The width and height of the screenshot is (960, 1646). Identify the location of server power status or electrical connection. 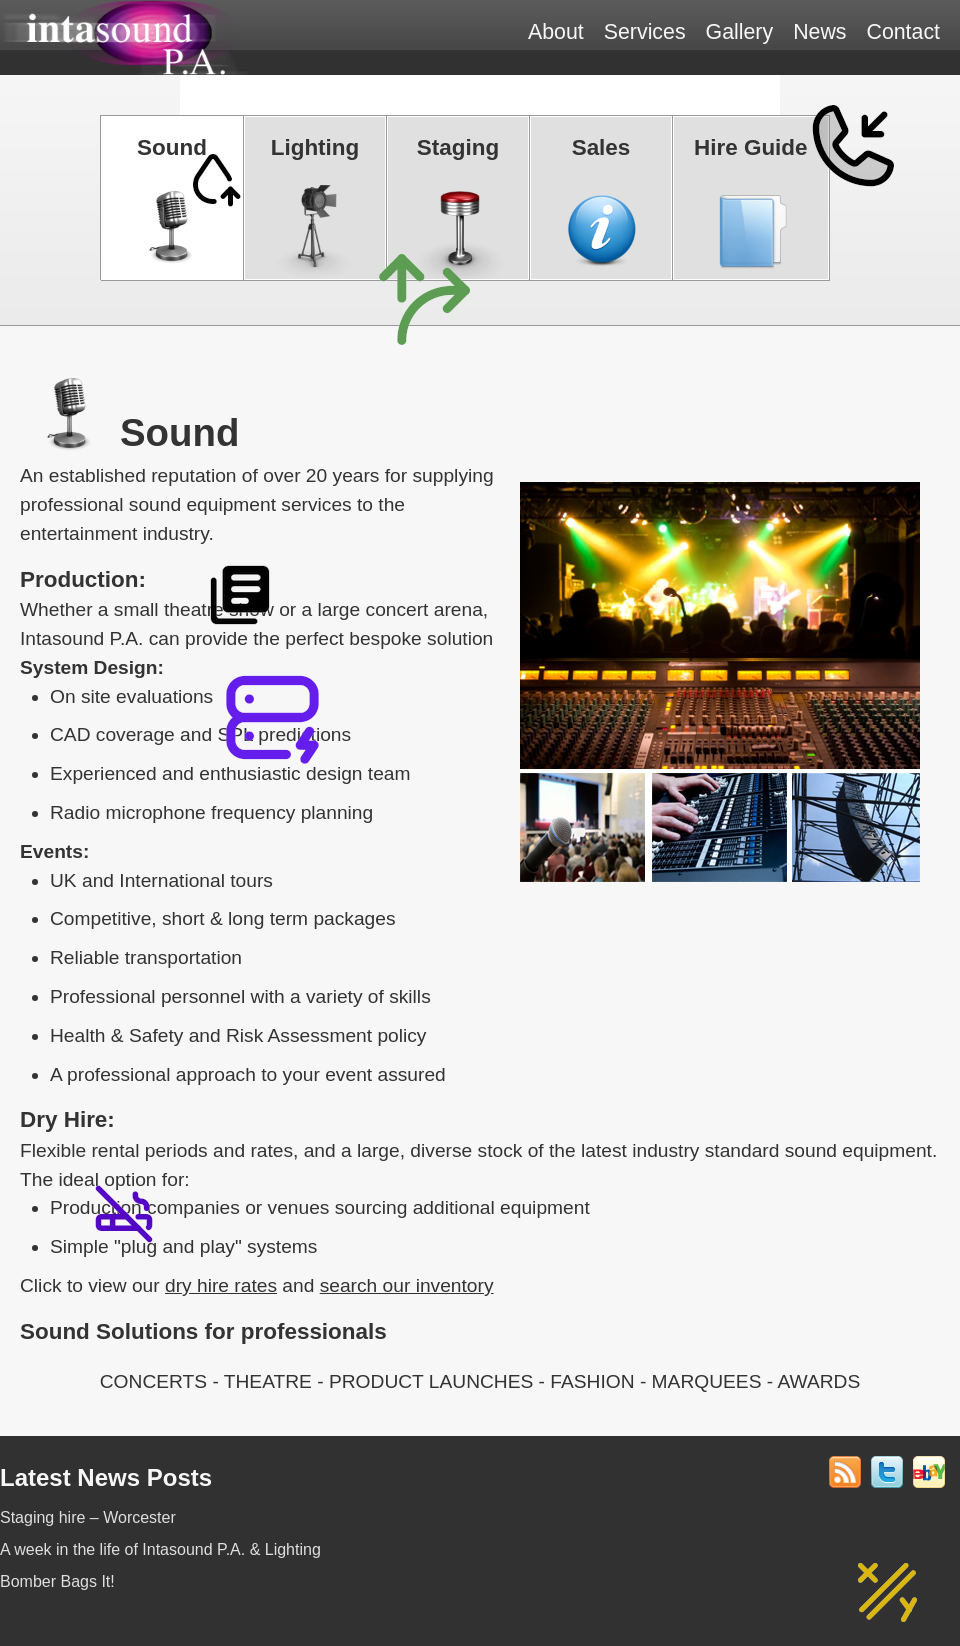
(272, 717).